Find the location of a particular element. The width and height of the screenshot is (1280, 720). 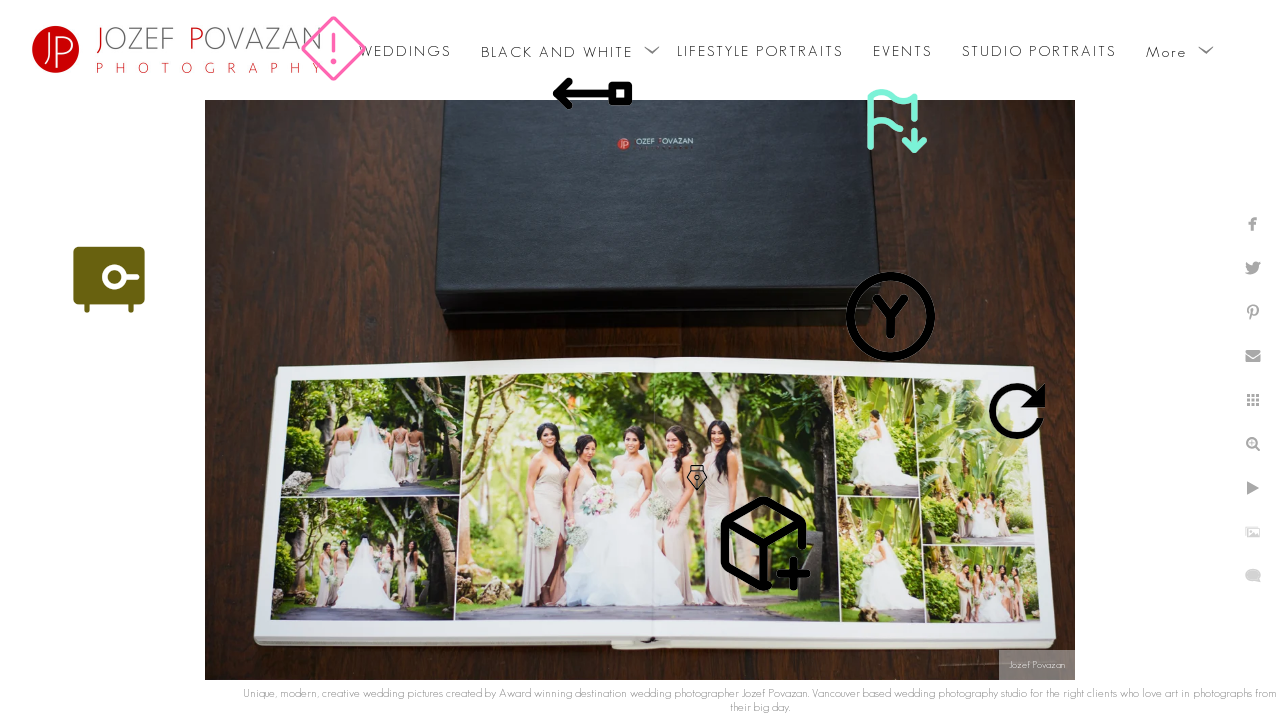

lower priority or demote a flagged item is located at coordinates (892, 118).